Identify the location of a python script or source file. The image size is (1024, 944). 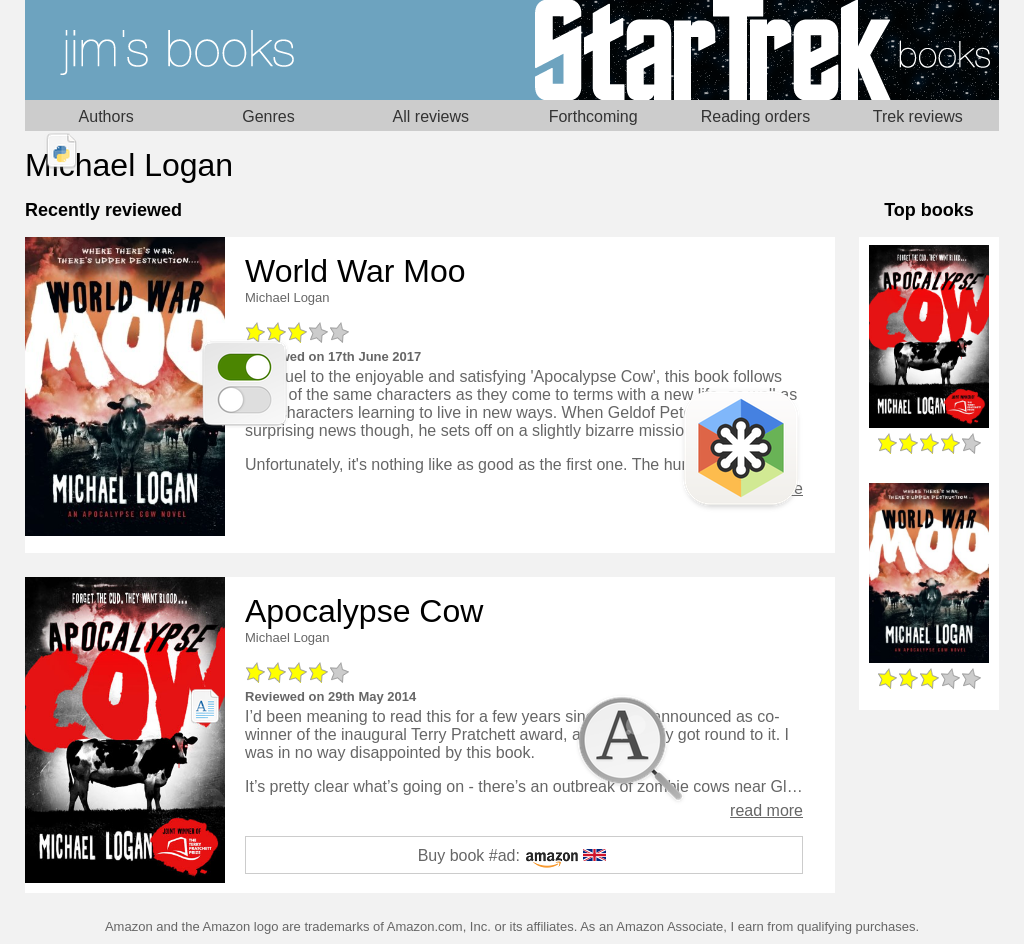
(61, 150).